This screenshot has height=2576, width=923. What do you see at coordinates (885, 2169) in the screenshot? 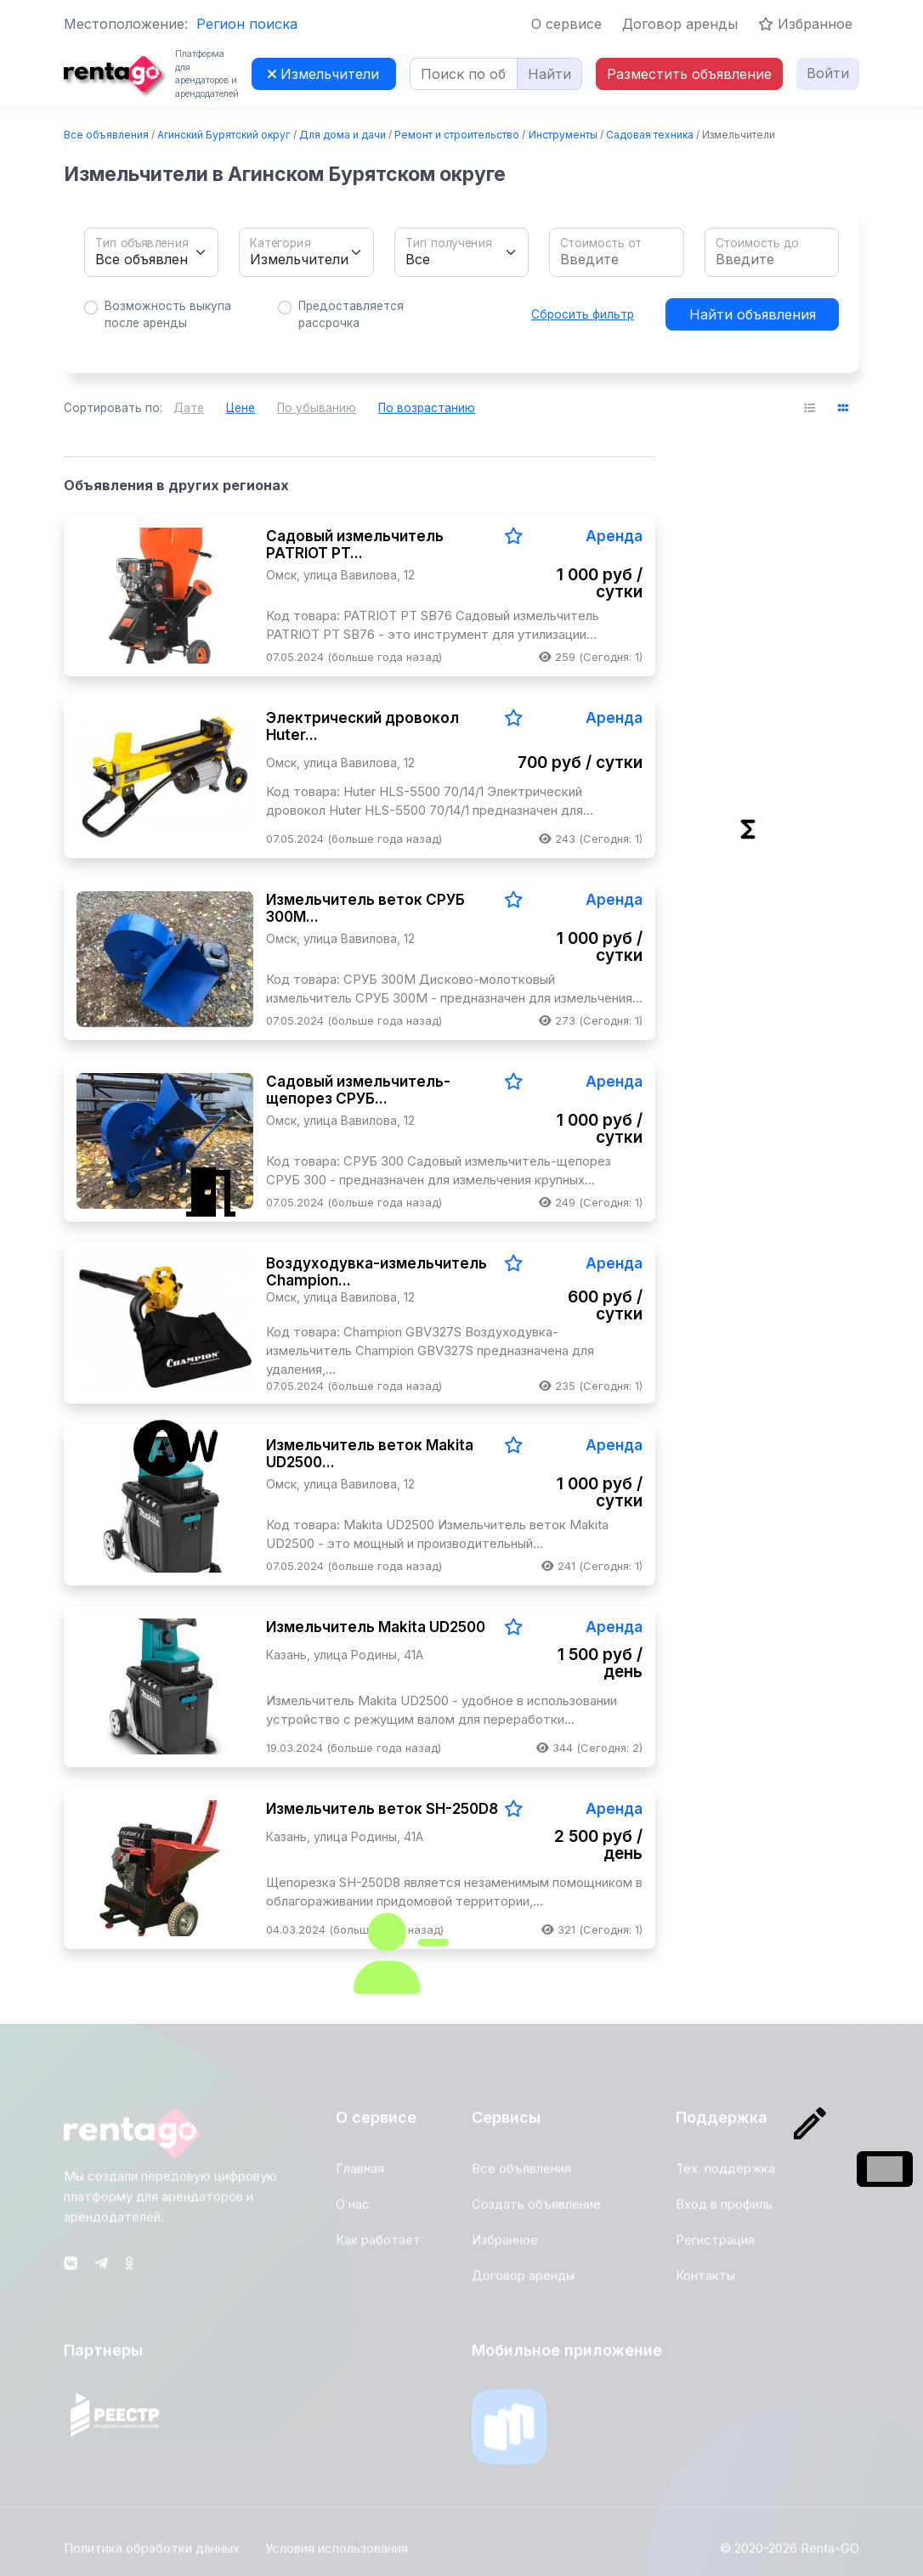
I see `rotate device to landscape orientation` at bounding box center [885, 2169].